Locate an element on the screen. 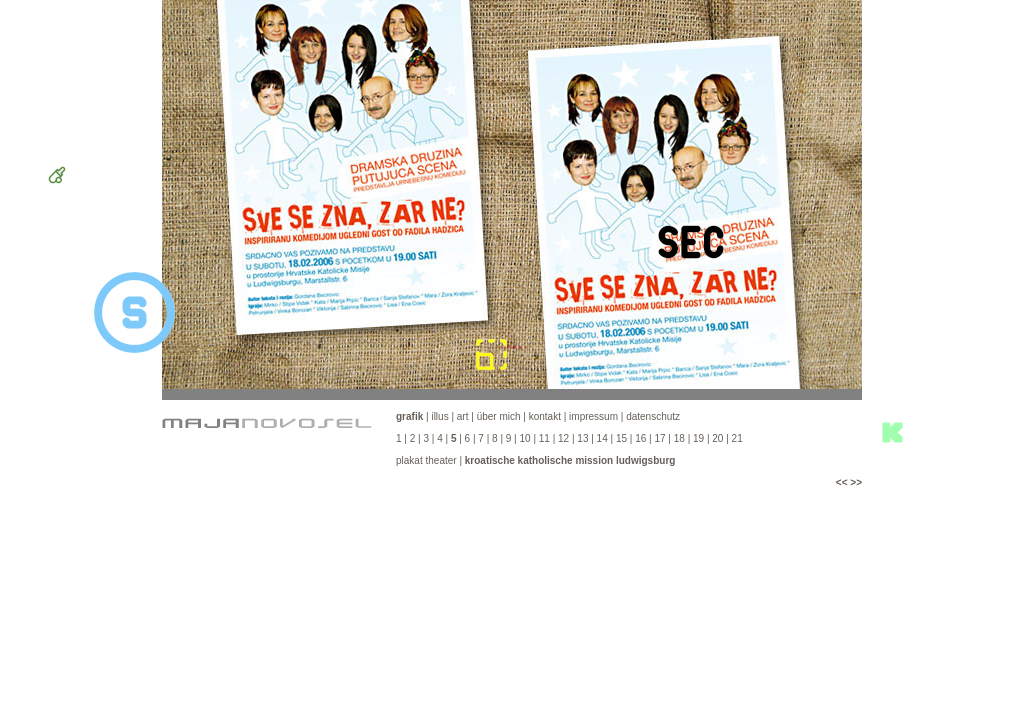 The height and width of the screenshot is (720, 1024). indicates south direction on a map is located at coordinates (134, 312).